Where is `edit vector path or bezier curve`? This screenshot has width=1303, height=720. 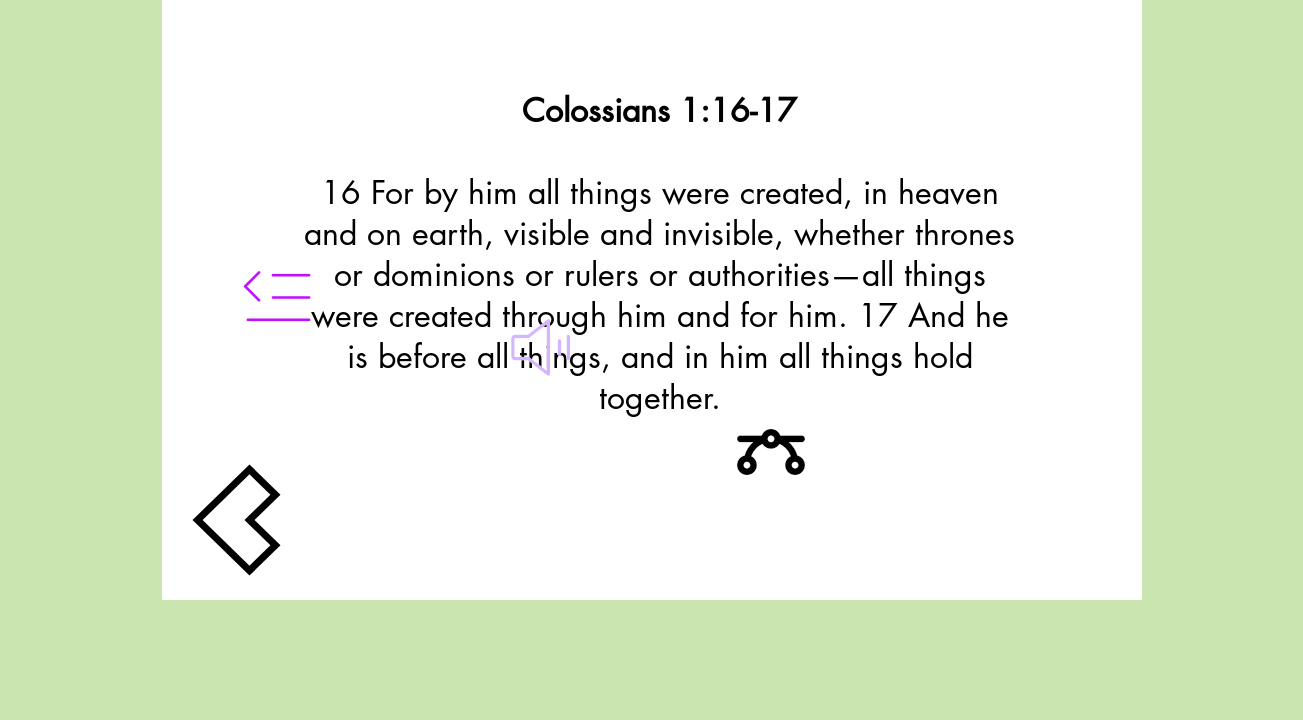
edit vector path or bezier curve is located at coordinates (771, 452).